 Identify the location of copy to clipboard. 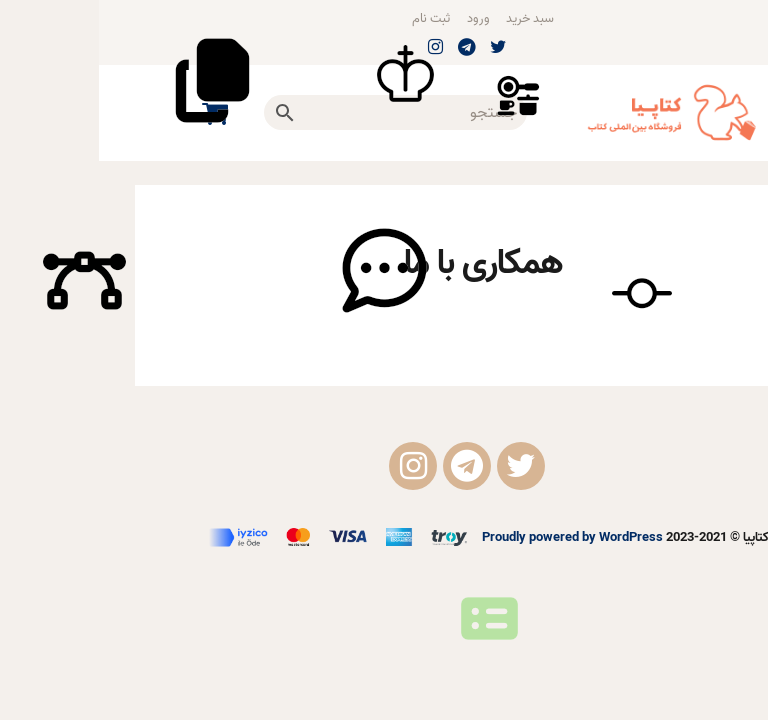
(212, 80).